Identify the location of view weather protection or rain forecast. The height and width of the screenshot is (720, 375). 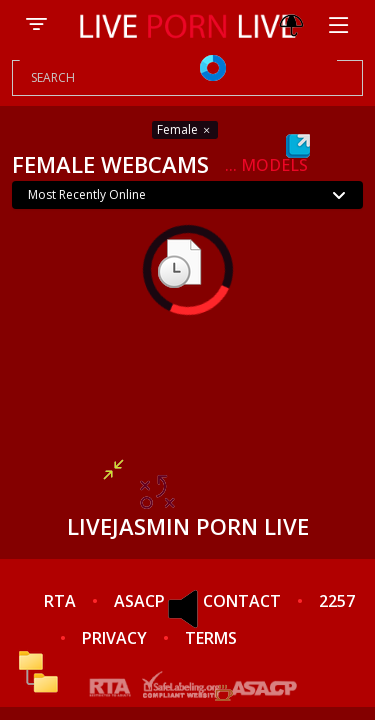
(291, 25).